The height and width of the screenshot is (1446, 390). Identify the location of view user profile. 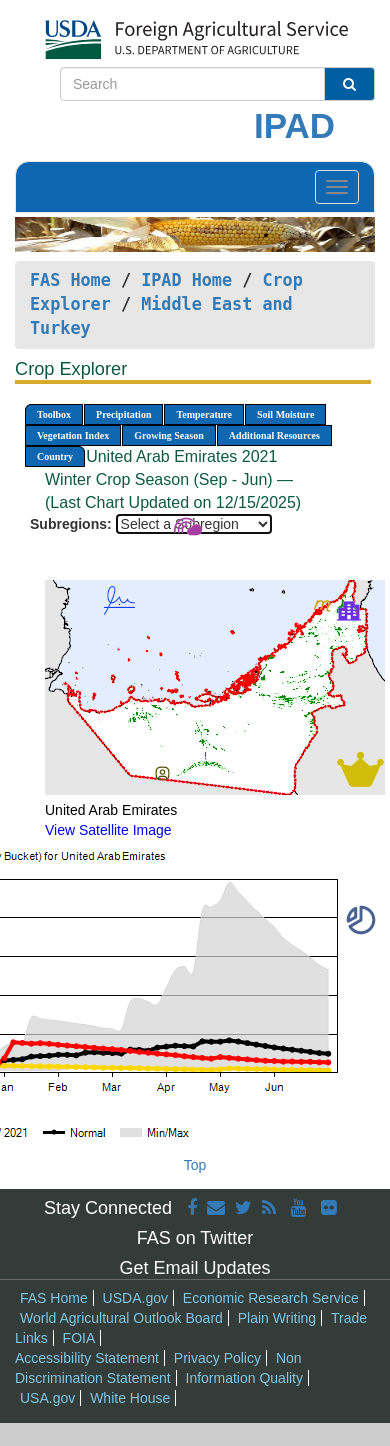
(162, 773).